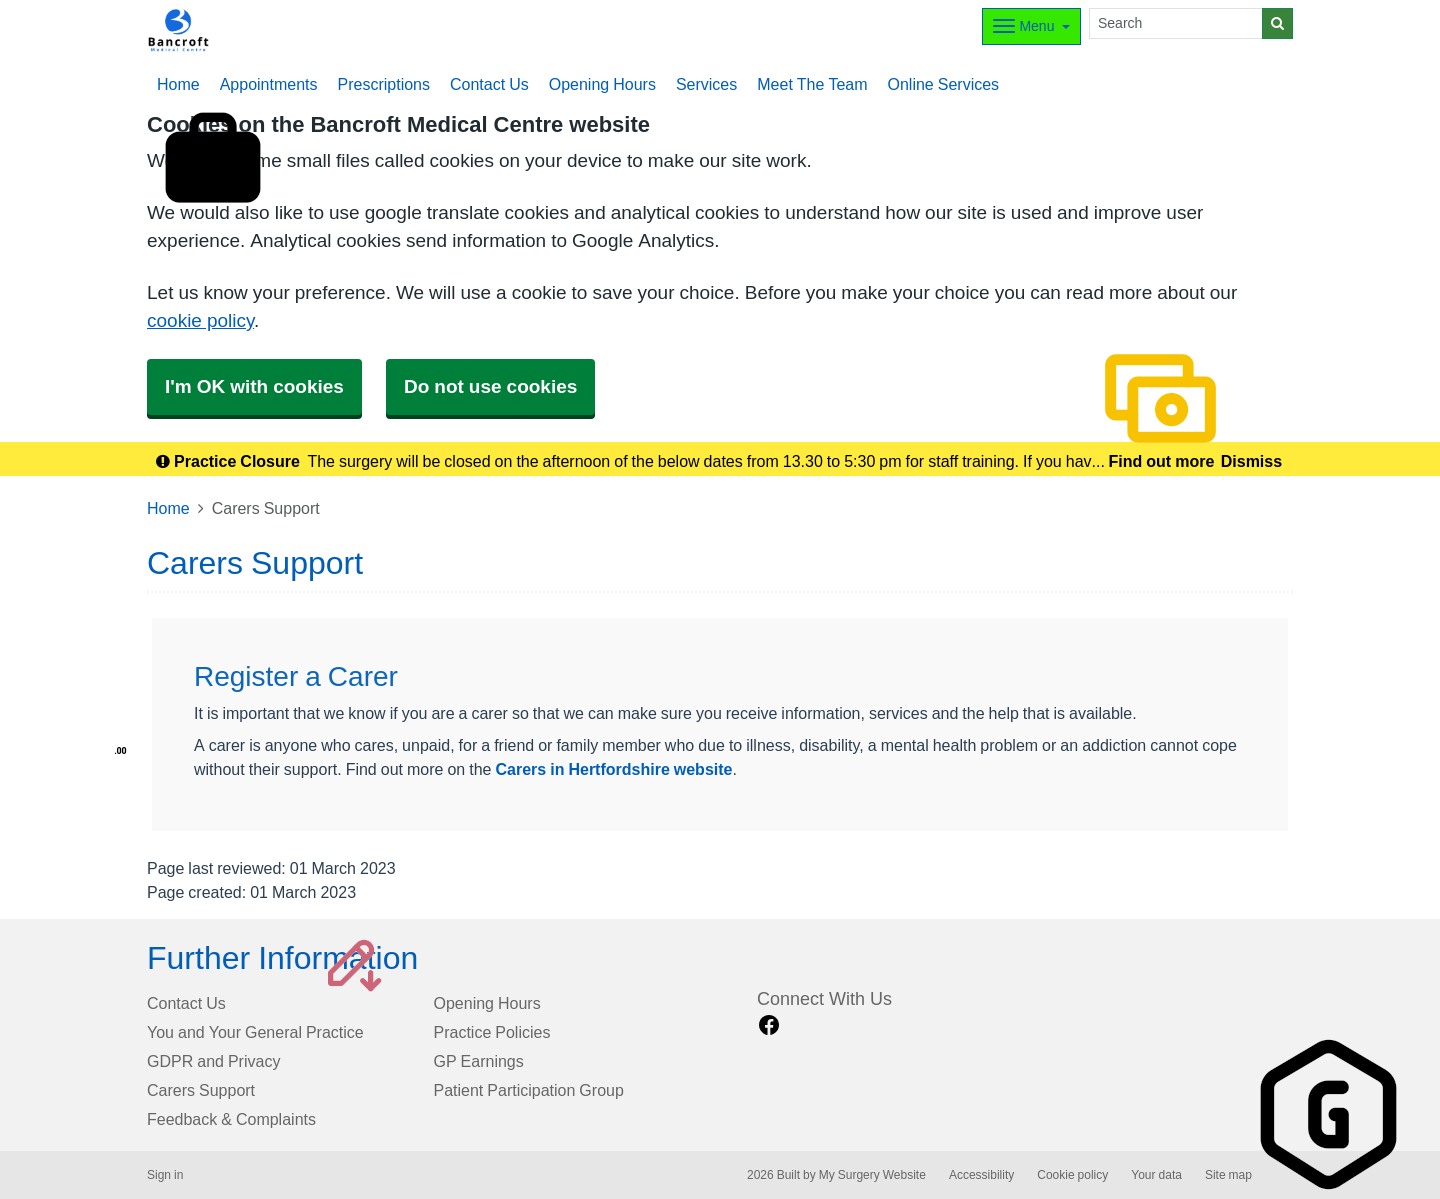  I want to click on toggle decimal number formatting, so click(120, 750).